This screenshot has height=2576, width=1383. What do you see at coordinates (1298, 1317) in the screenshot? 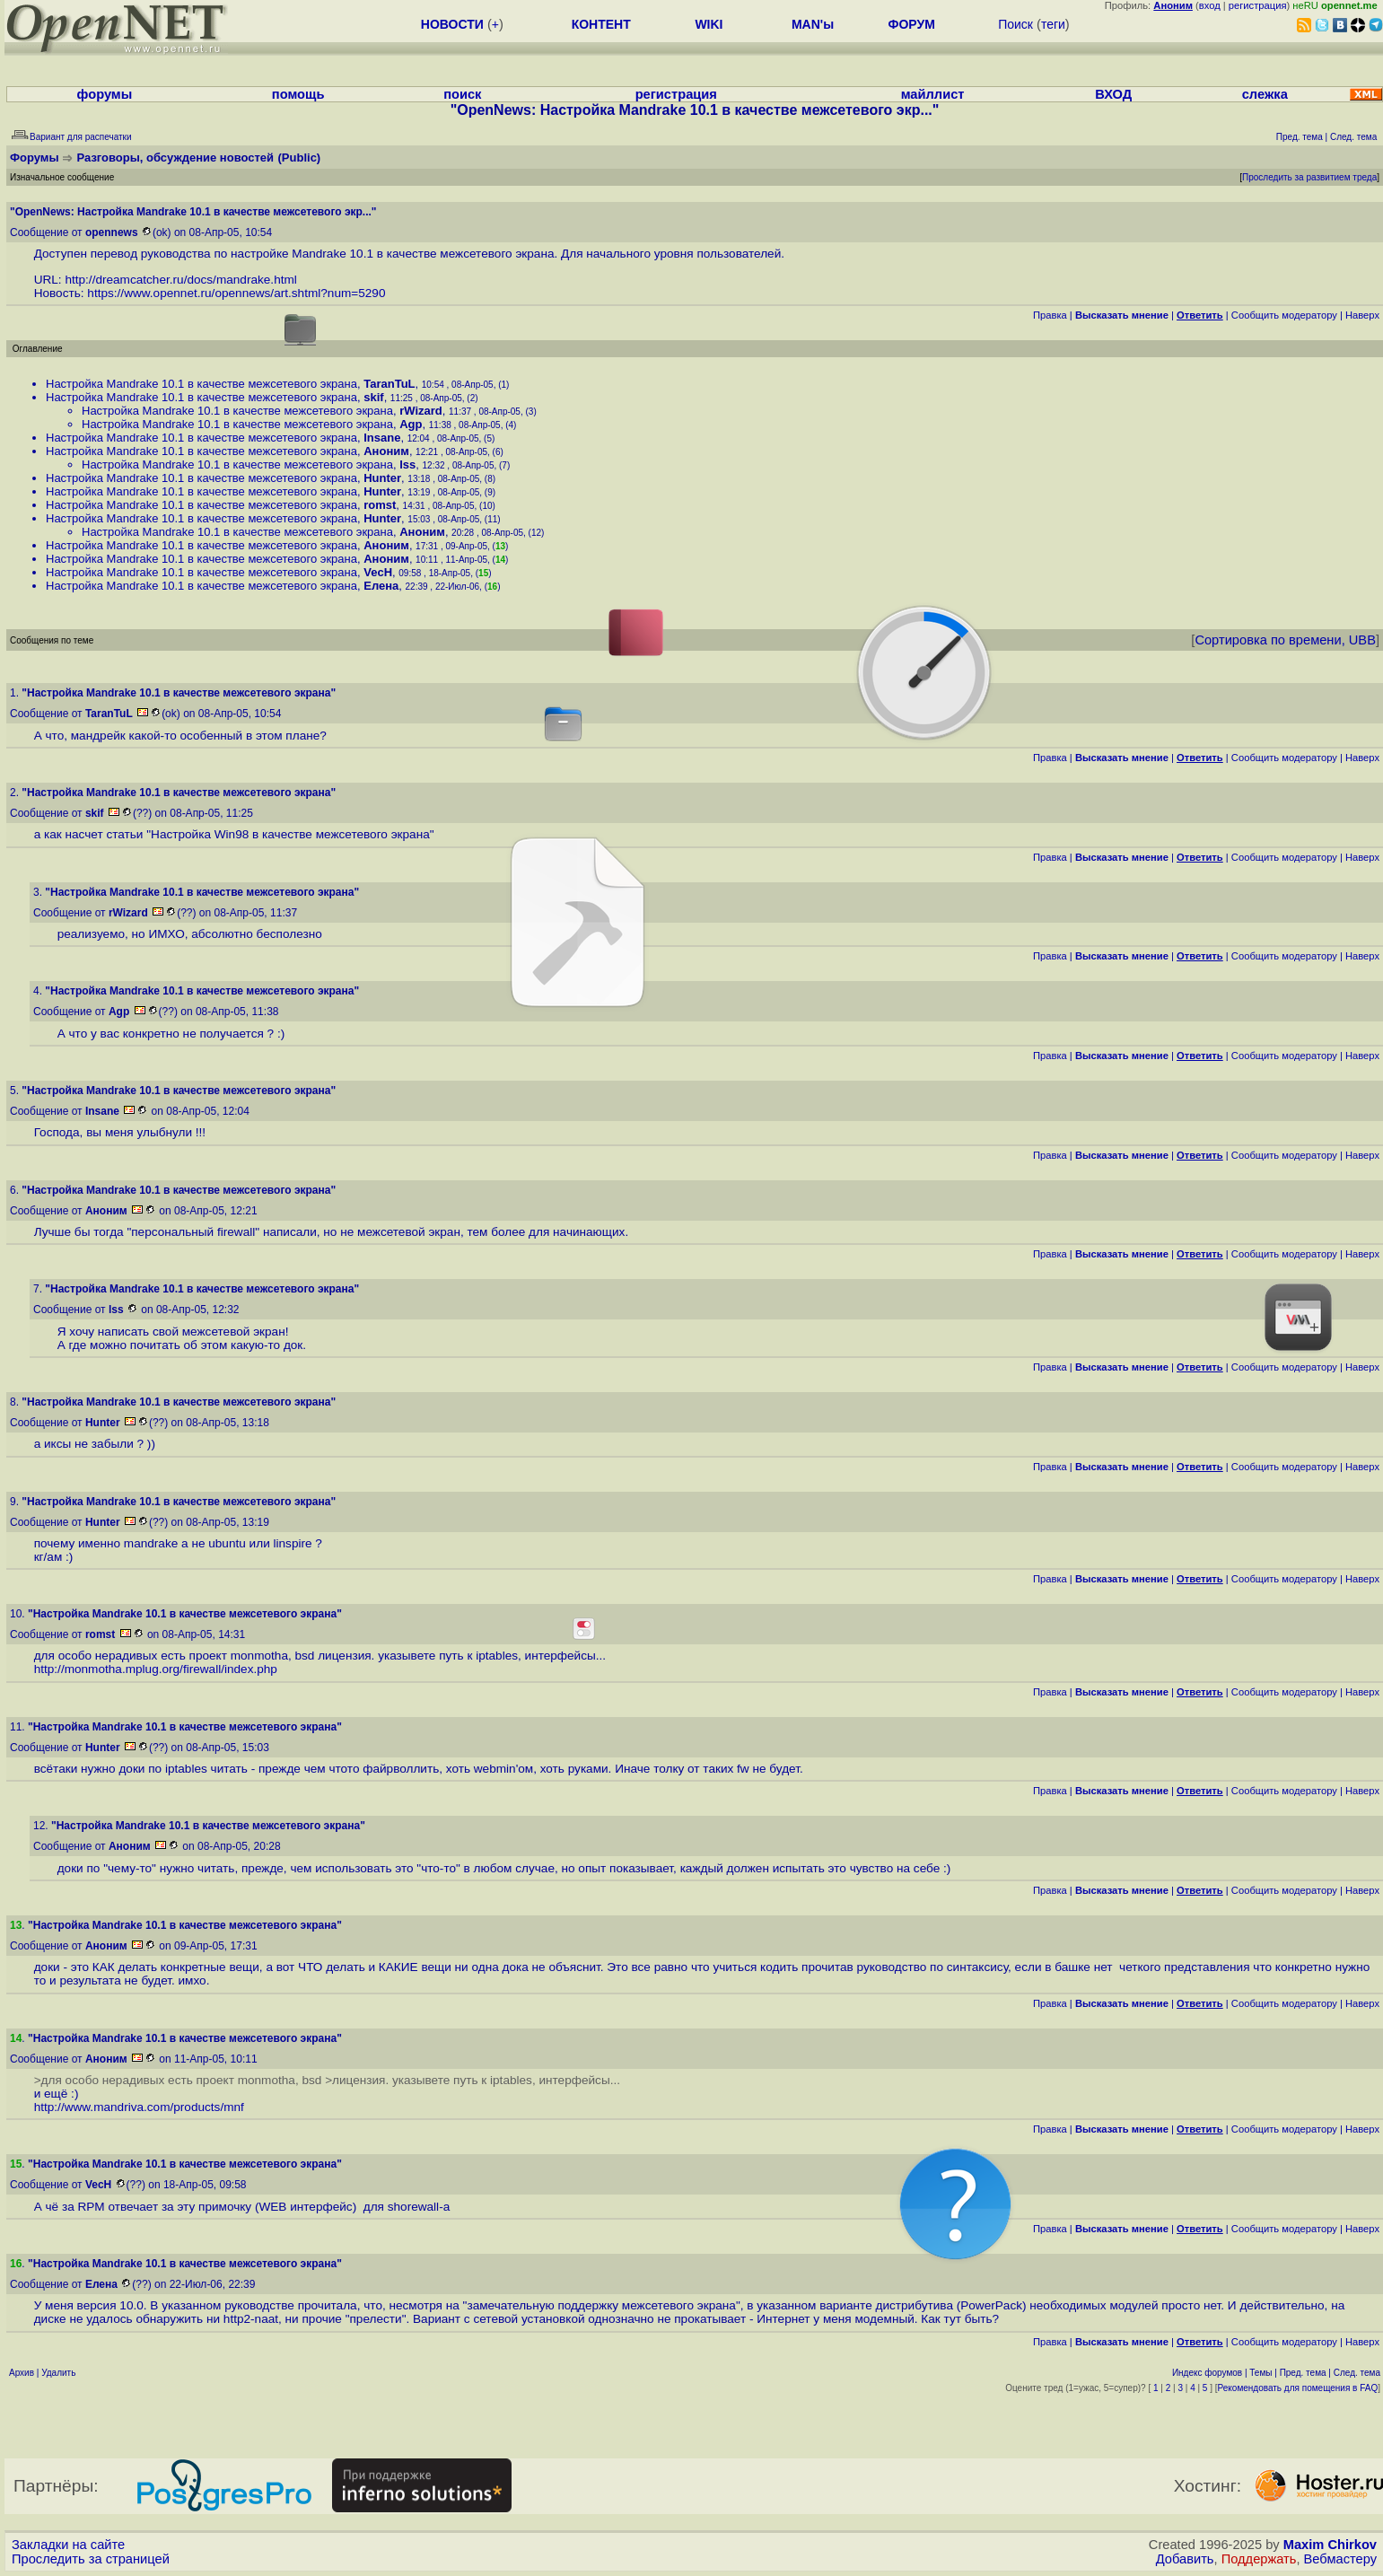
I see `create a new virtual machine` at bounding box center [1298, 1317].